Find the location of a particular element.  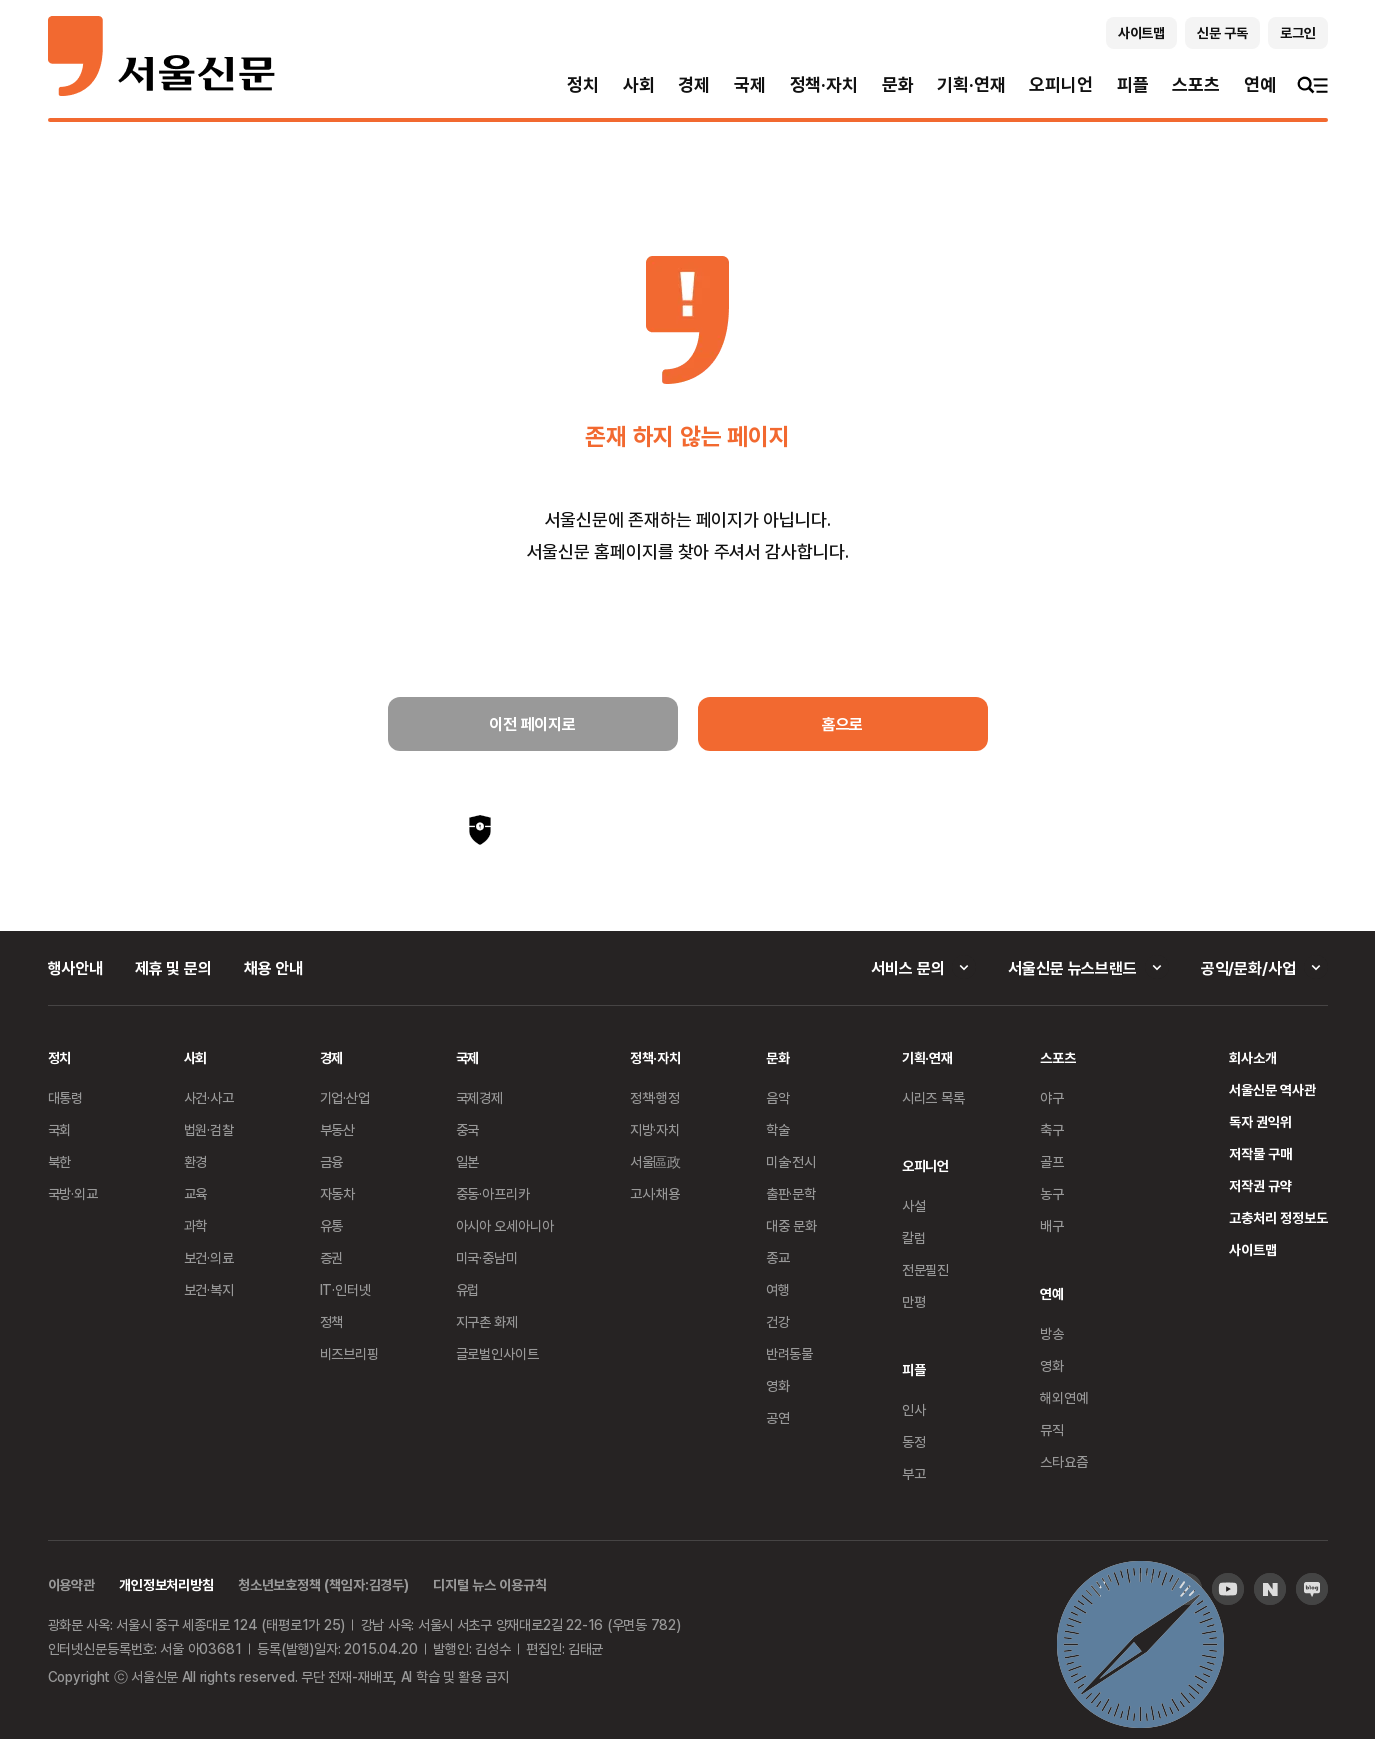

open Safari web browser is located at coordinates (1140, 1644).